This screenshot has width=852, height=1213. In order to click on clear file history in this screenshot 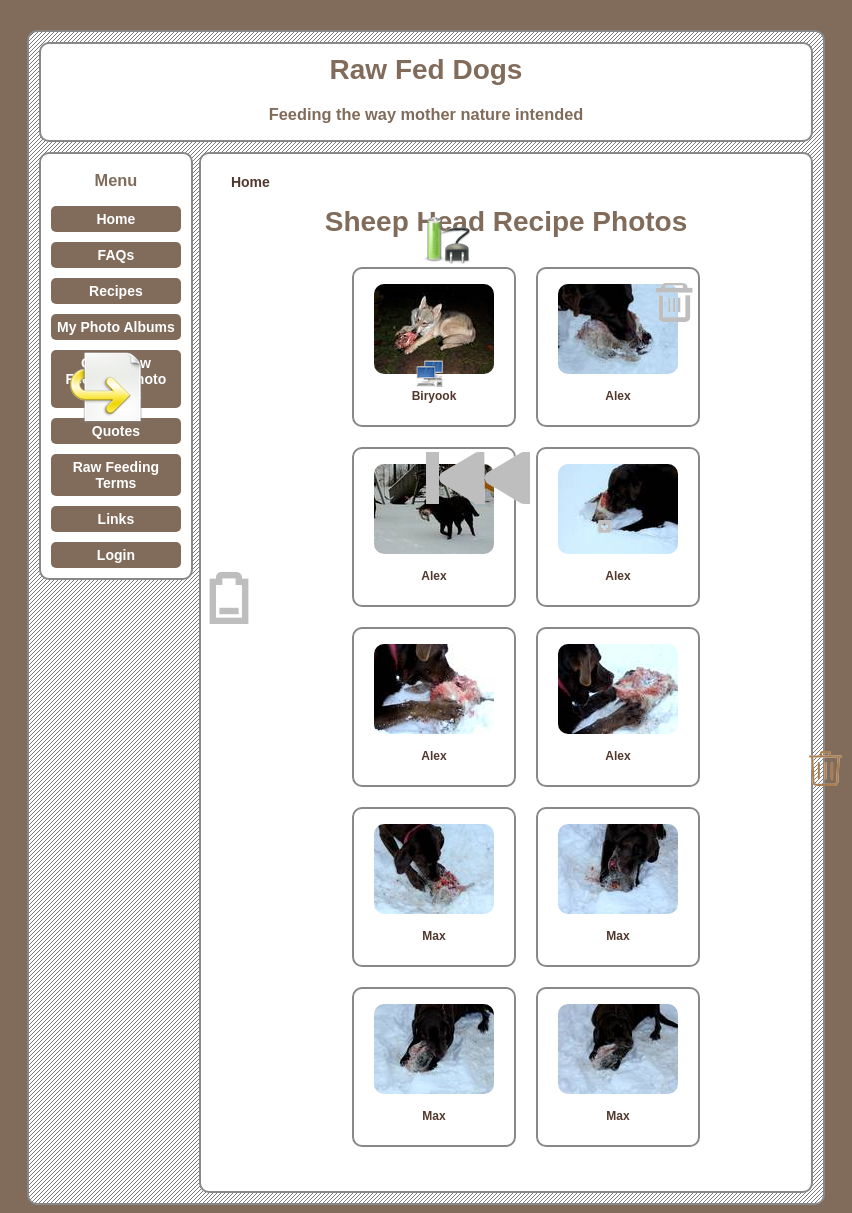, I will do `click(826, 768)`.